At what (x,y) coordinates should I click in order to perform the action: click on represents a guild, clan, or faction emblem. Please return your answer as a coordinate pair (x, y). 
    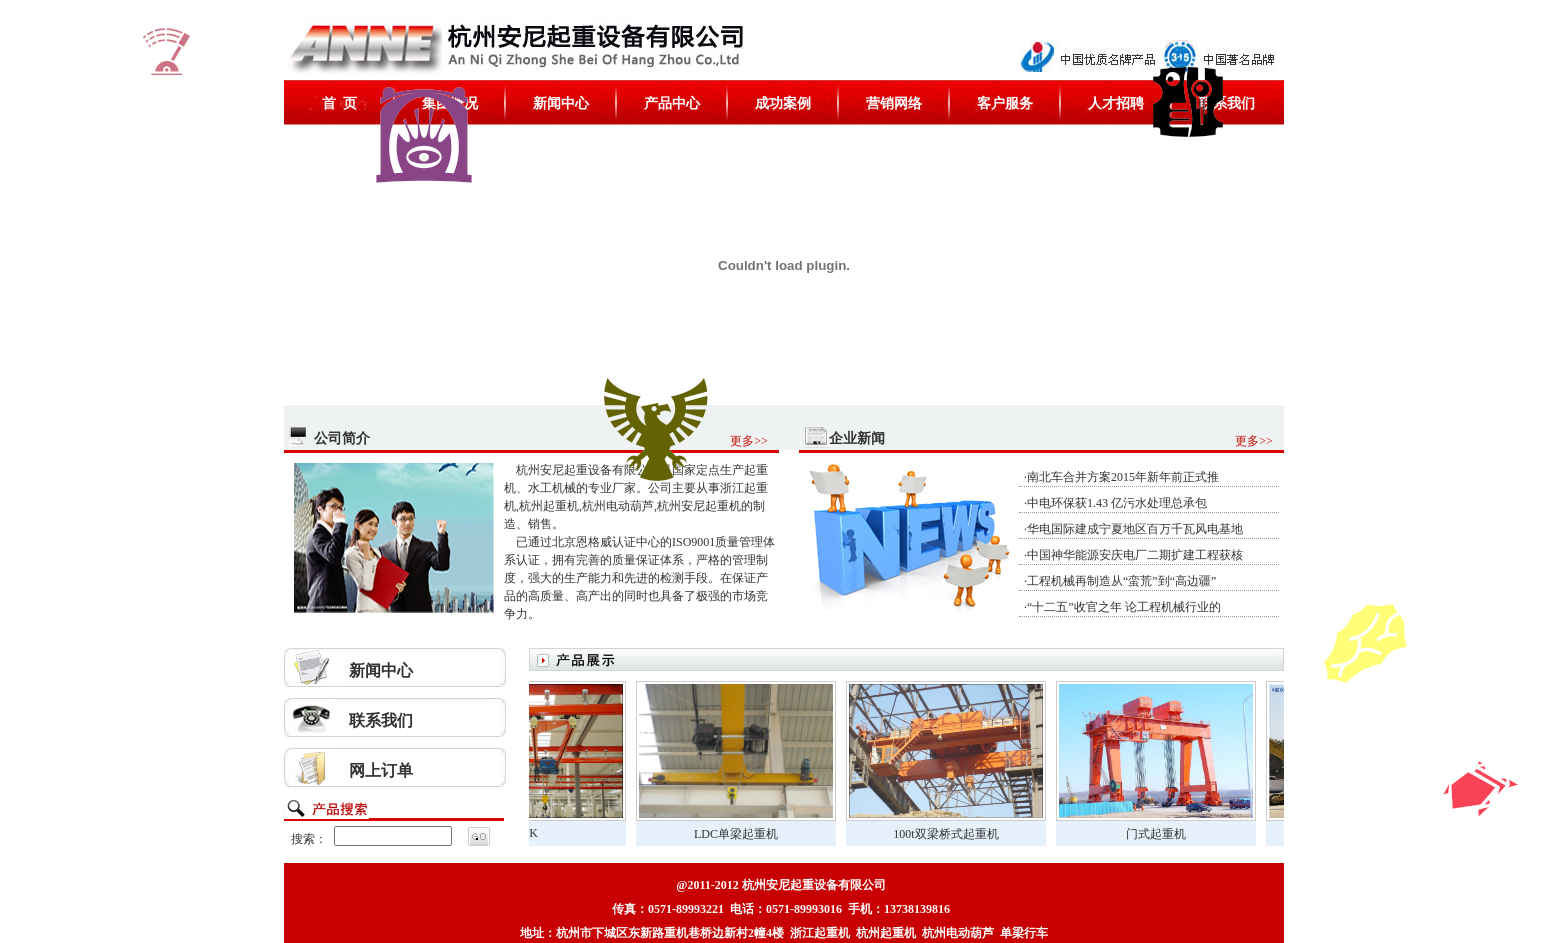
    Looking at the image, I should click on (655, 428).